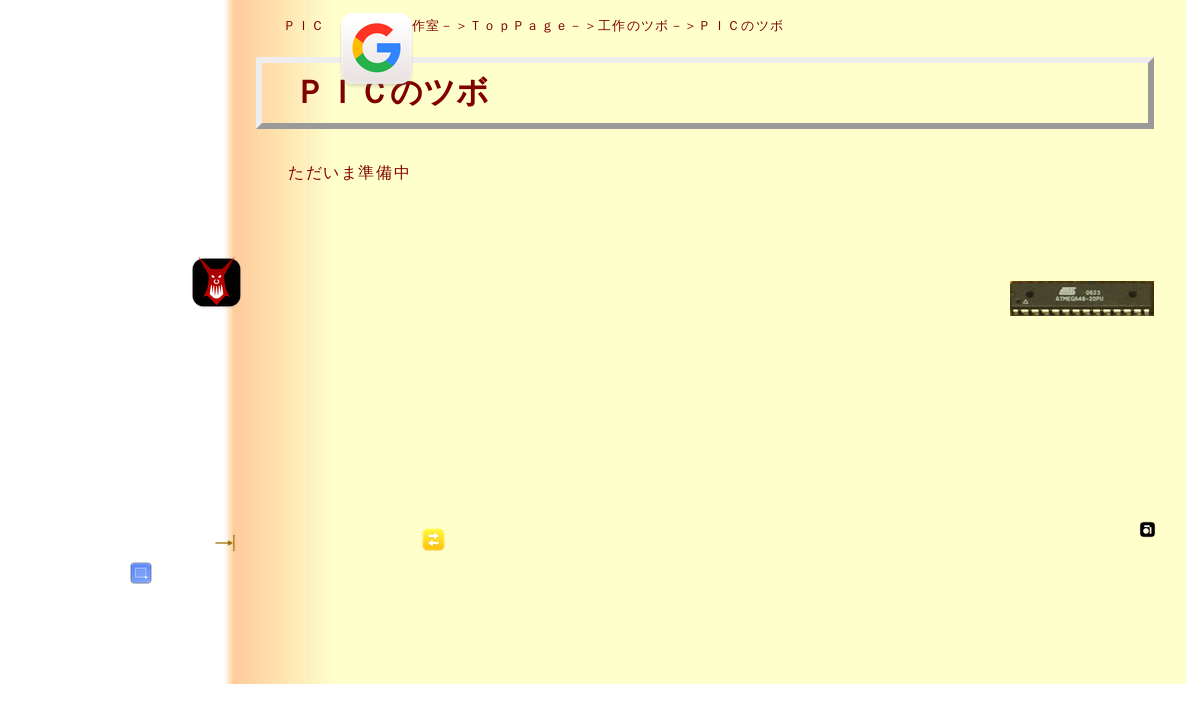 The width and height of the screenshot is (1186, 720). What do you see at coordinates (216, 282) in the screenshot?
I see `launch dungeon keeper game` at bounding box center [216, 282].